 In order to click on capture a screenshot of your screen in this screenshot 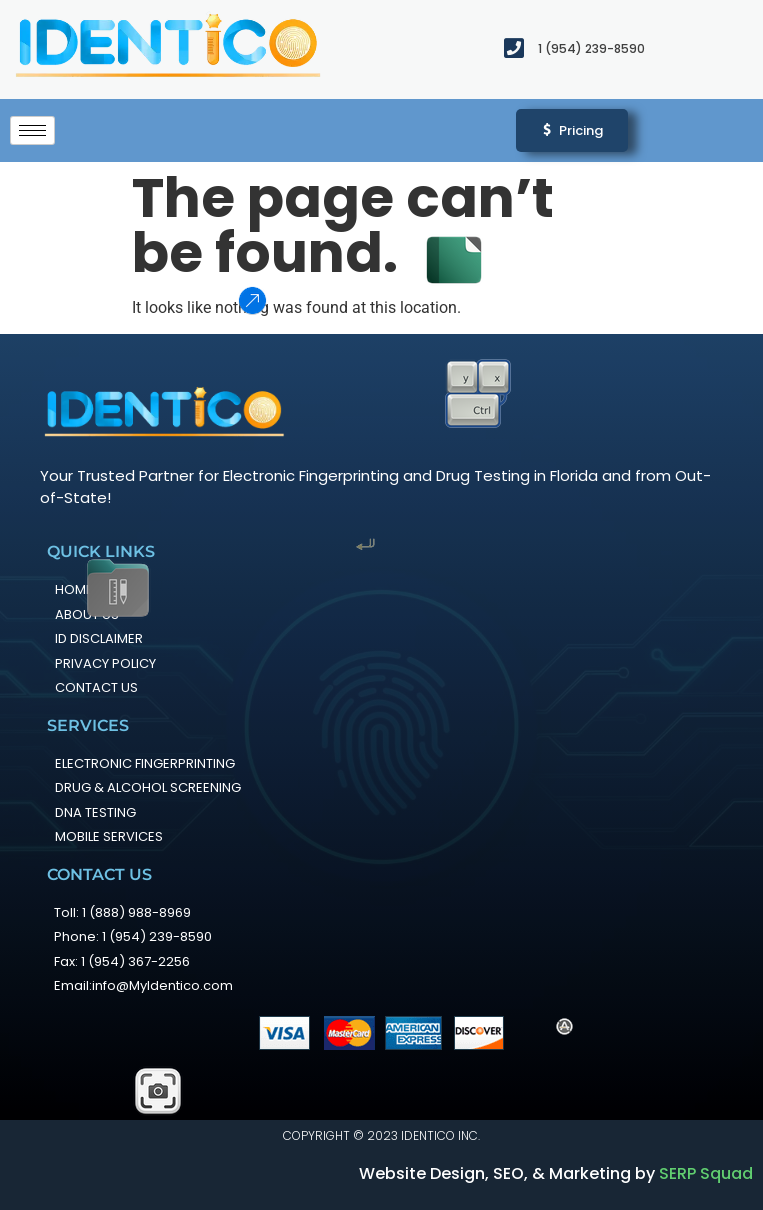, I will do `click(158, 1091)`.